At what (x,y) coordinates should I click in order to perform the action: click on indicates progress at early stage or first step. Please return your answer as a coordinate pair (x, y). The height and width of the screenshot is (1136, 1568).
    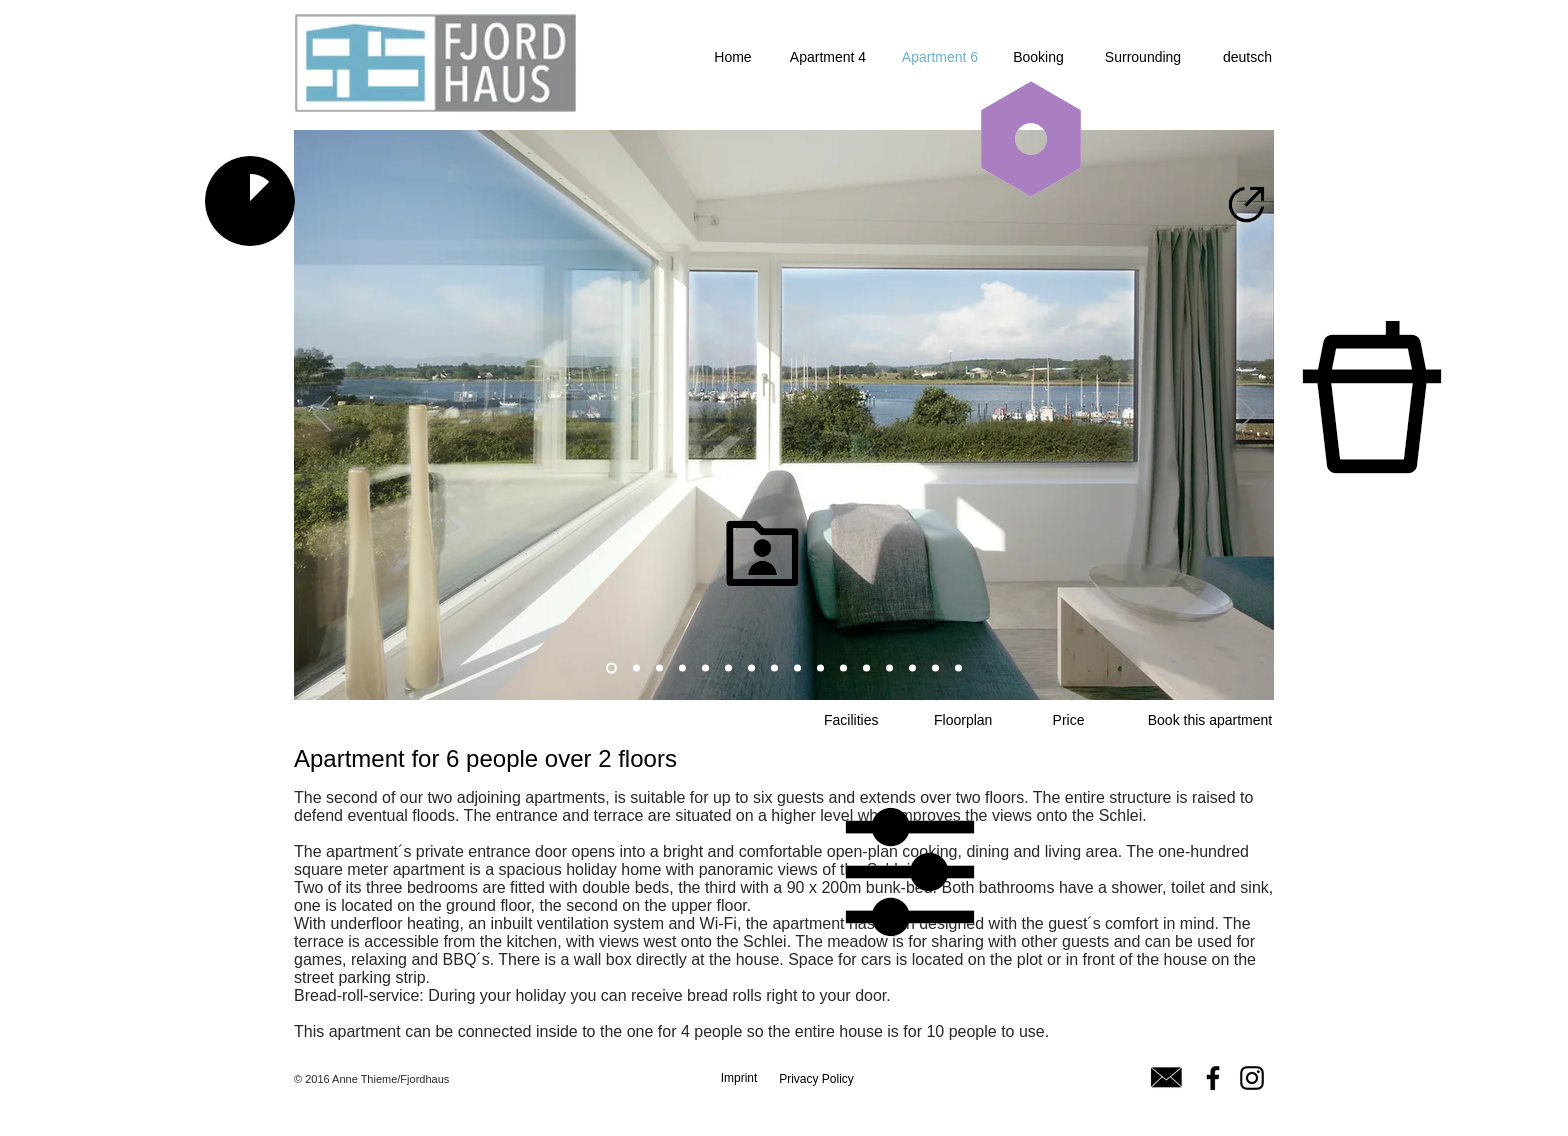
    Looking at the image, I should click on (250, 201).